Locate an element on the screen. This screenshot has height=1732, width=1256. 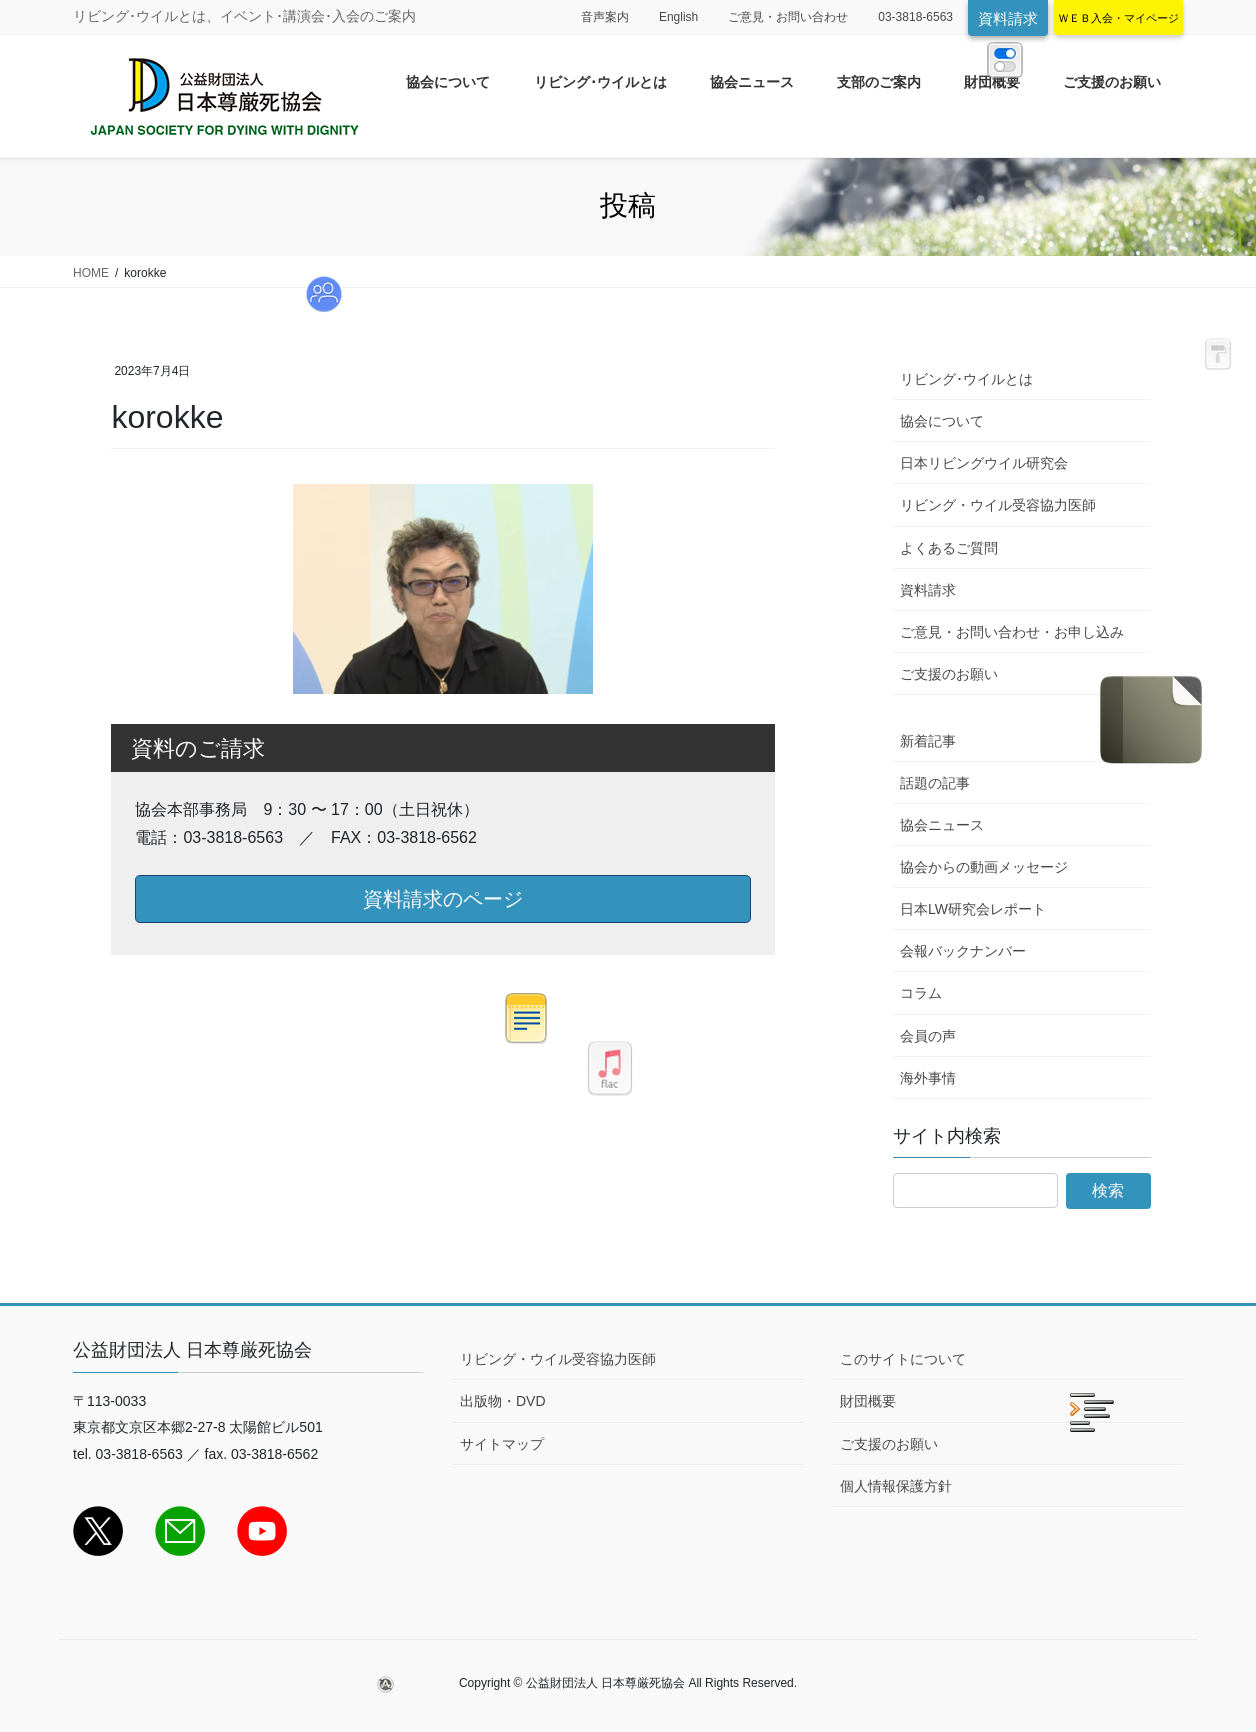
change desktop wallpaper settings is located at coordinates (1151, 716).